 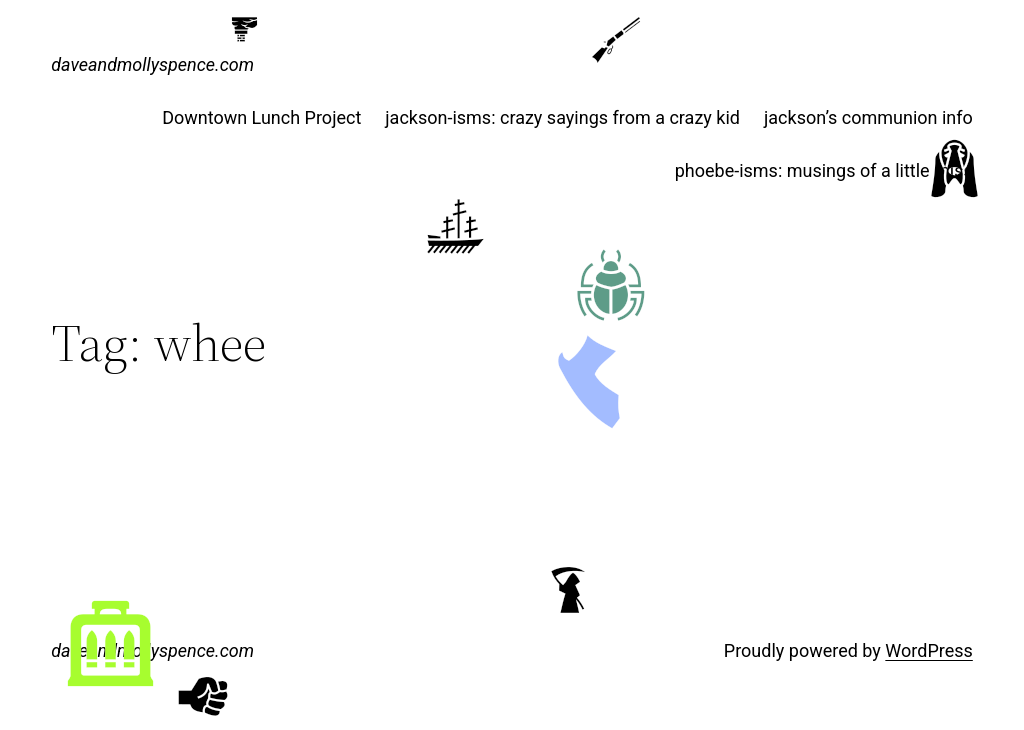 I want to click on ammunition inventory or storage in a game, so click(x=110, y=643).